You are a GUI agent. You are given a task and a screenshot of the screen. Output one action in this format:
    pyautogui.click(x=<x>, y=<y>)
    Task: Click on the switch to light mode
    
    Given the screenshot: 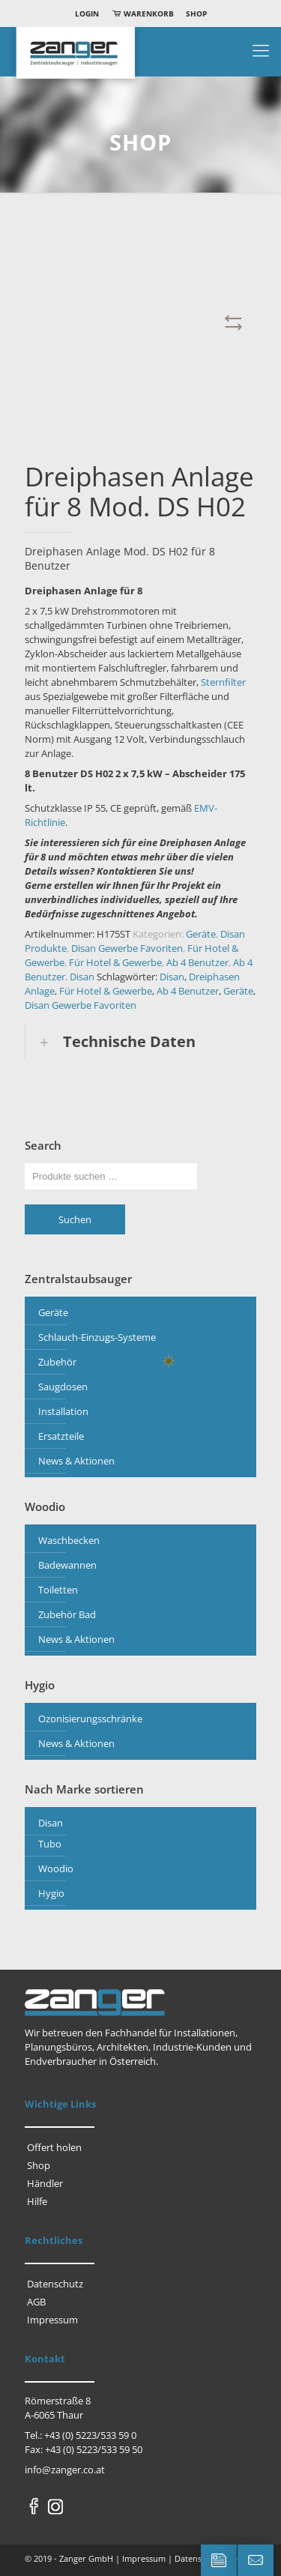 What is the action you would take?
    pyautogui.click(x=169, y=1361)
    